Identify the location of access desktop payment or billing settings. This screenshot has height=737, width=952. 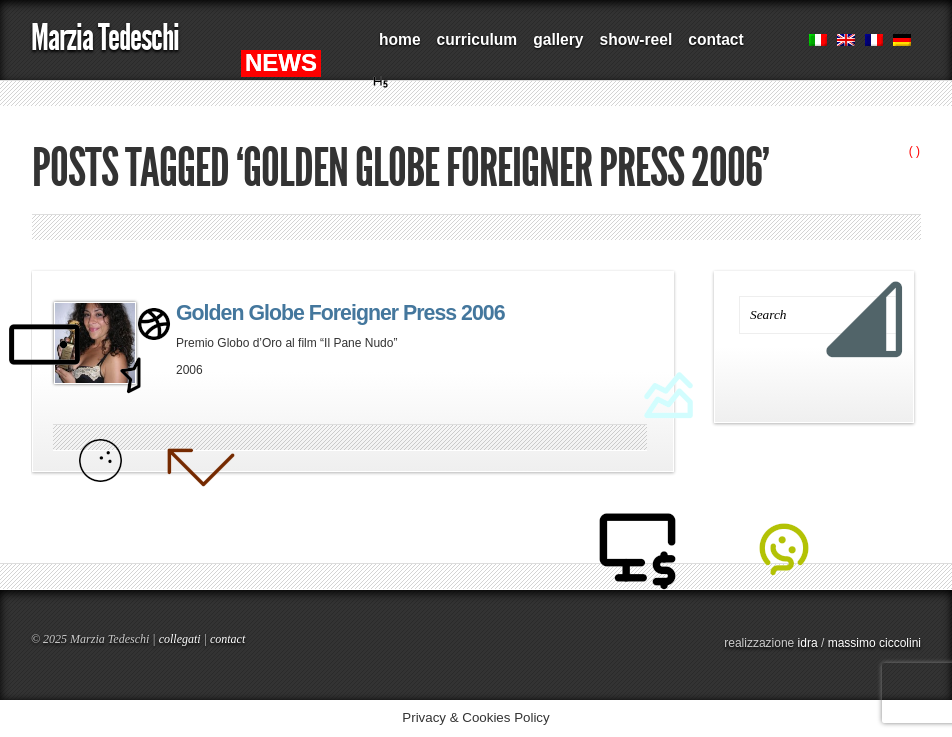
(637, 547).